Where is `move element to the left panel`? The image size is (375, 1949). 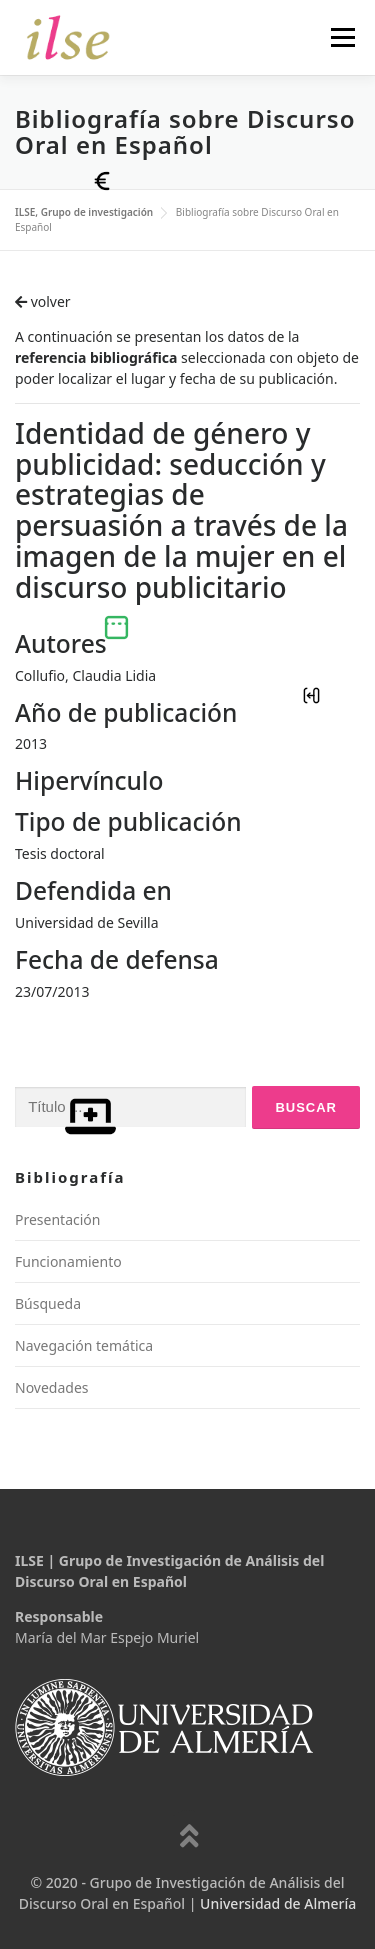 move element to the left panel is located at coordinates (311, 695).